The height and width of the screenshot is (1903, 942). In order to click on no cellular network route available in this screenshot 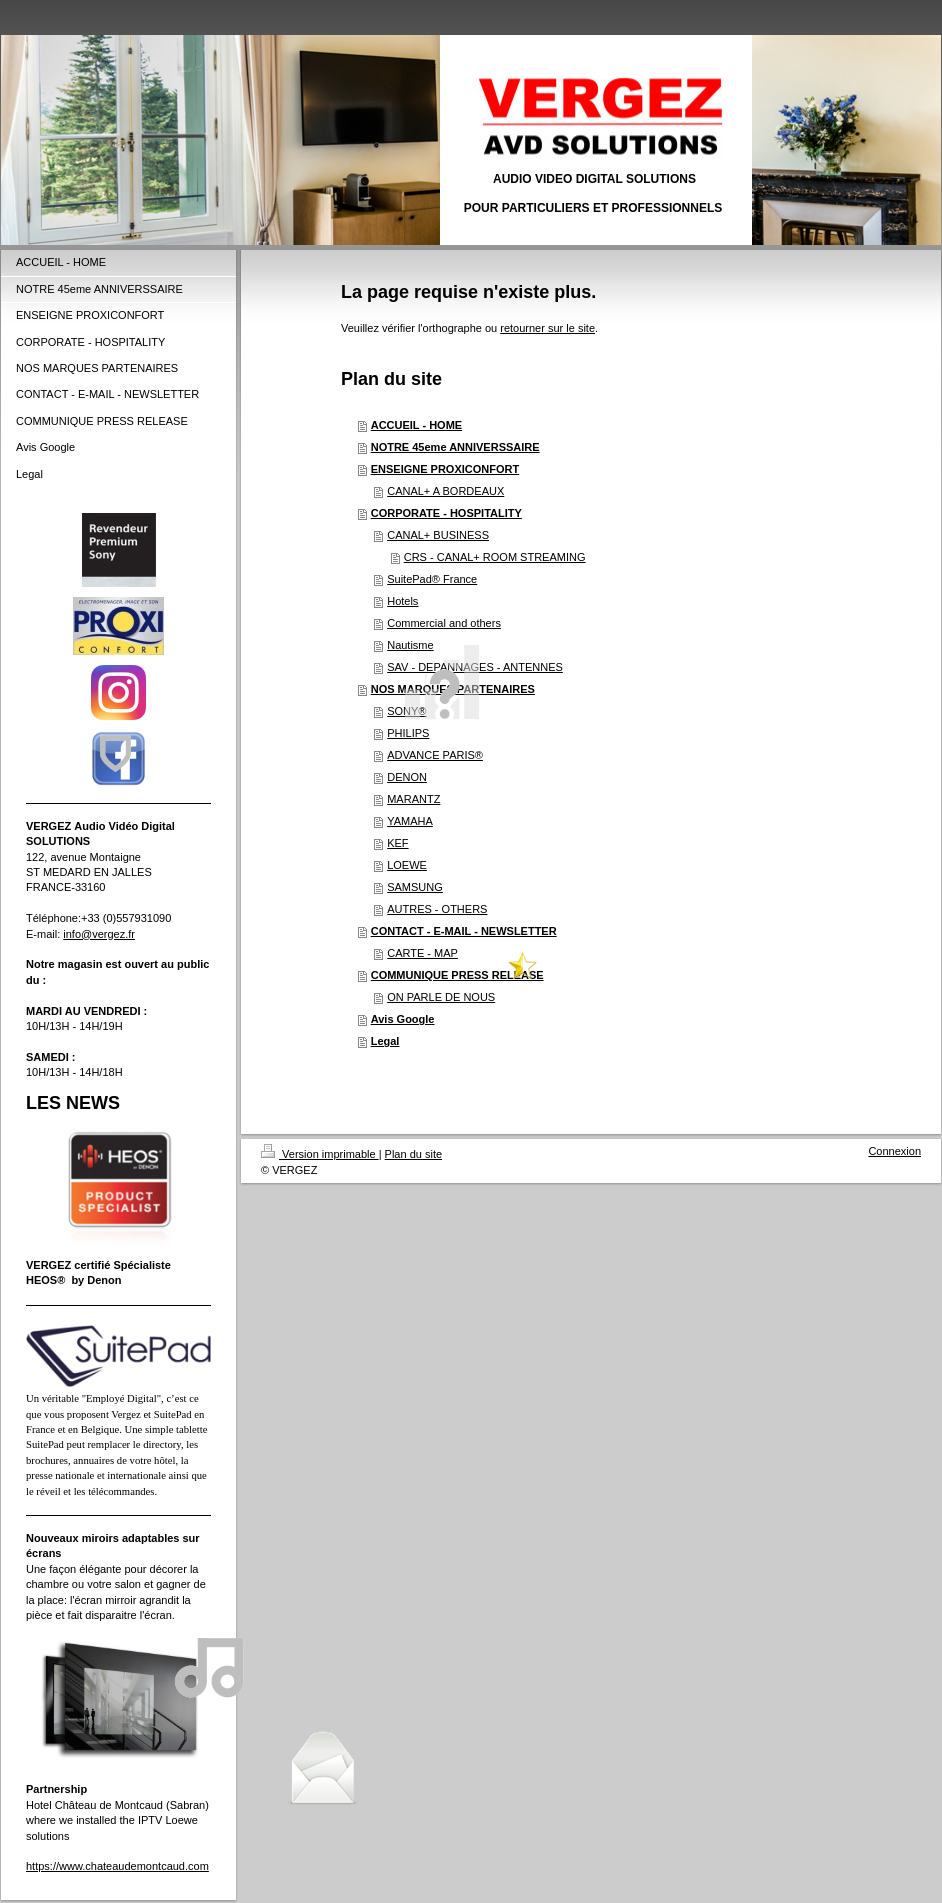, I will do `click(444, 684)`.